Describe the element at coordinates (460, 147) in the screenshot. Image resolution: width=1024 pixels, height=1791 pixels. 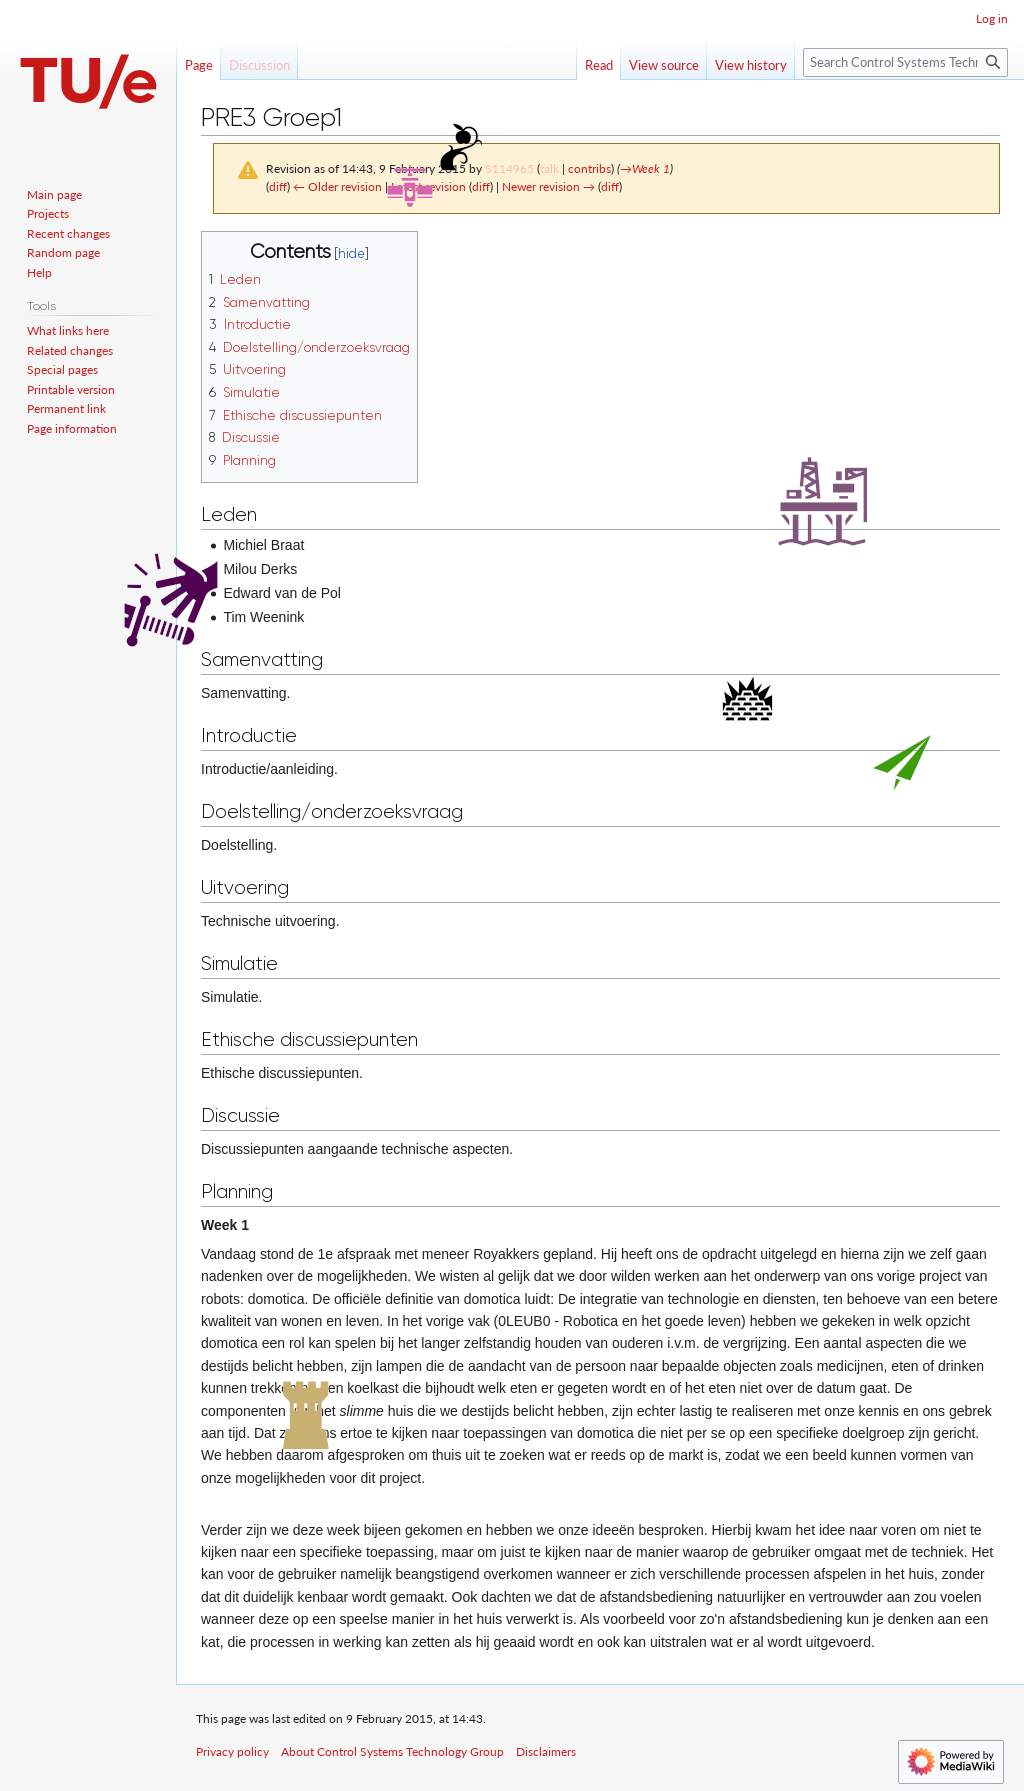
I see `indicates plant fruiting stage in gardening game` at that location.